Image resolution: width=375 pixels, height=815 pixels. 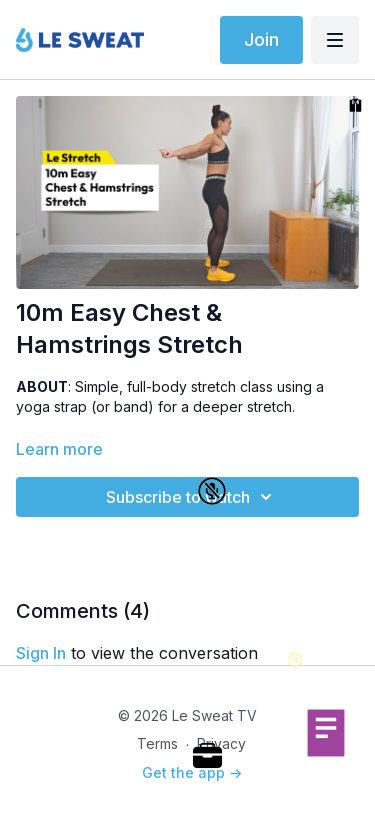 I want to click on view clothing or apparel items, so click(x=355, y=105).